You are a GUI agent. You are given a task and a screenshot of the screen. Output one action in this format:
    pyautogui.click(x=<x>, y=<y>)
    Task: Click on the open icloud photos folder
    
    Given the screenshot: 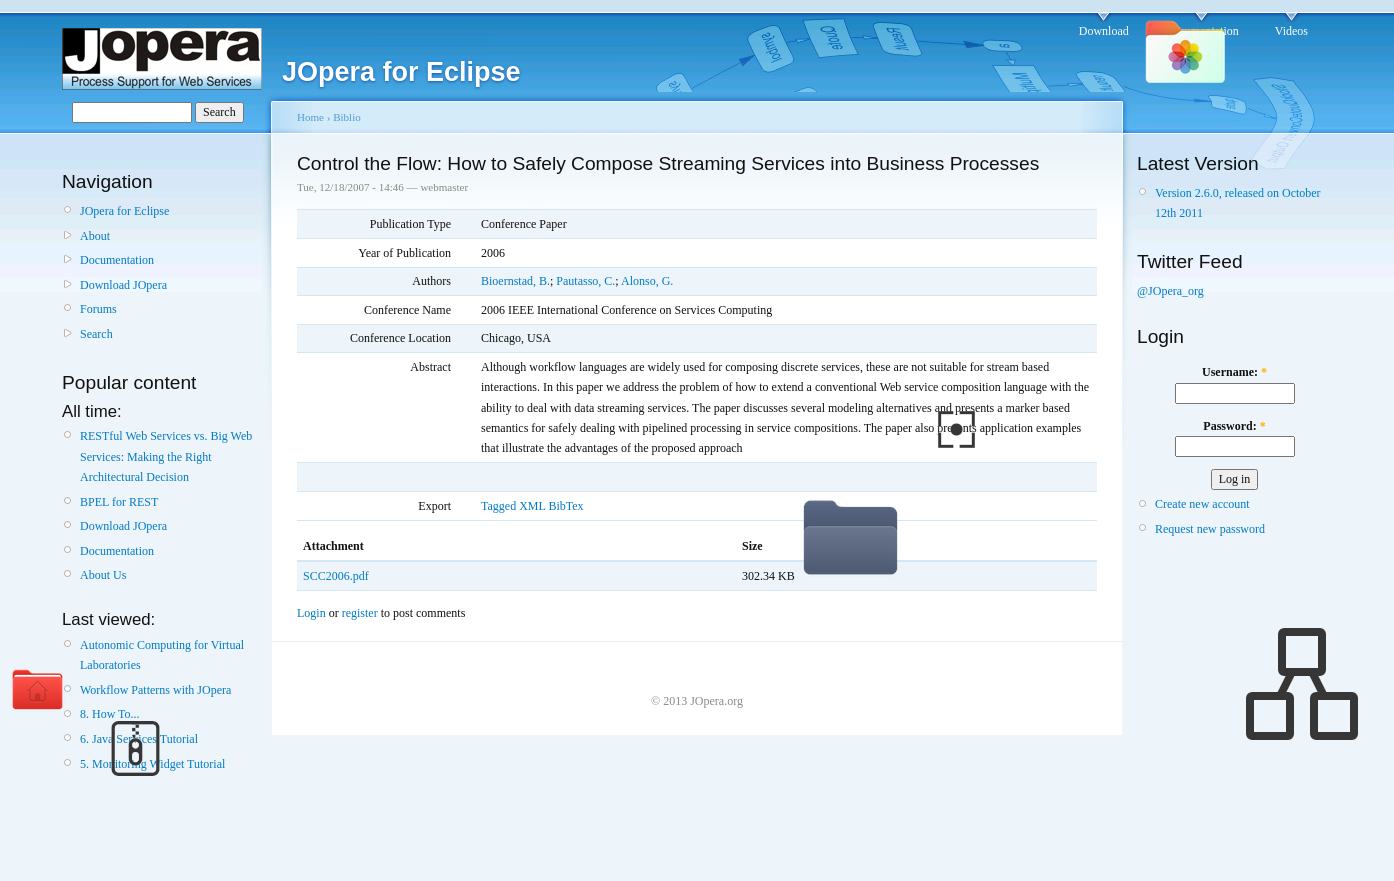 What is the action you would take?
    pyautogui.click(x=1185, y=54)
    